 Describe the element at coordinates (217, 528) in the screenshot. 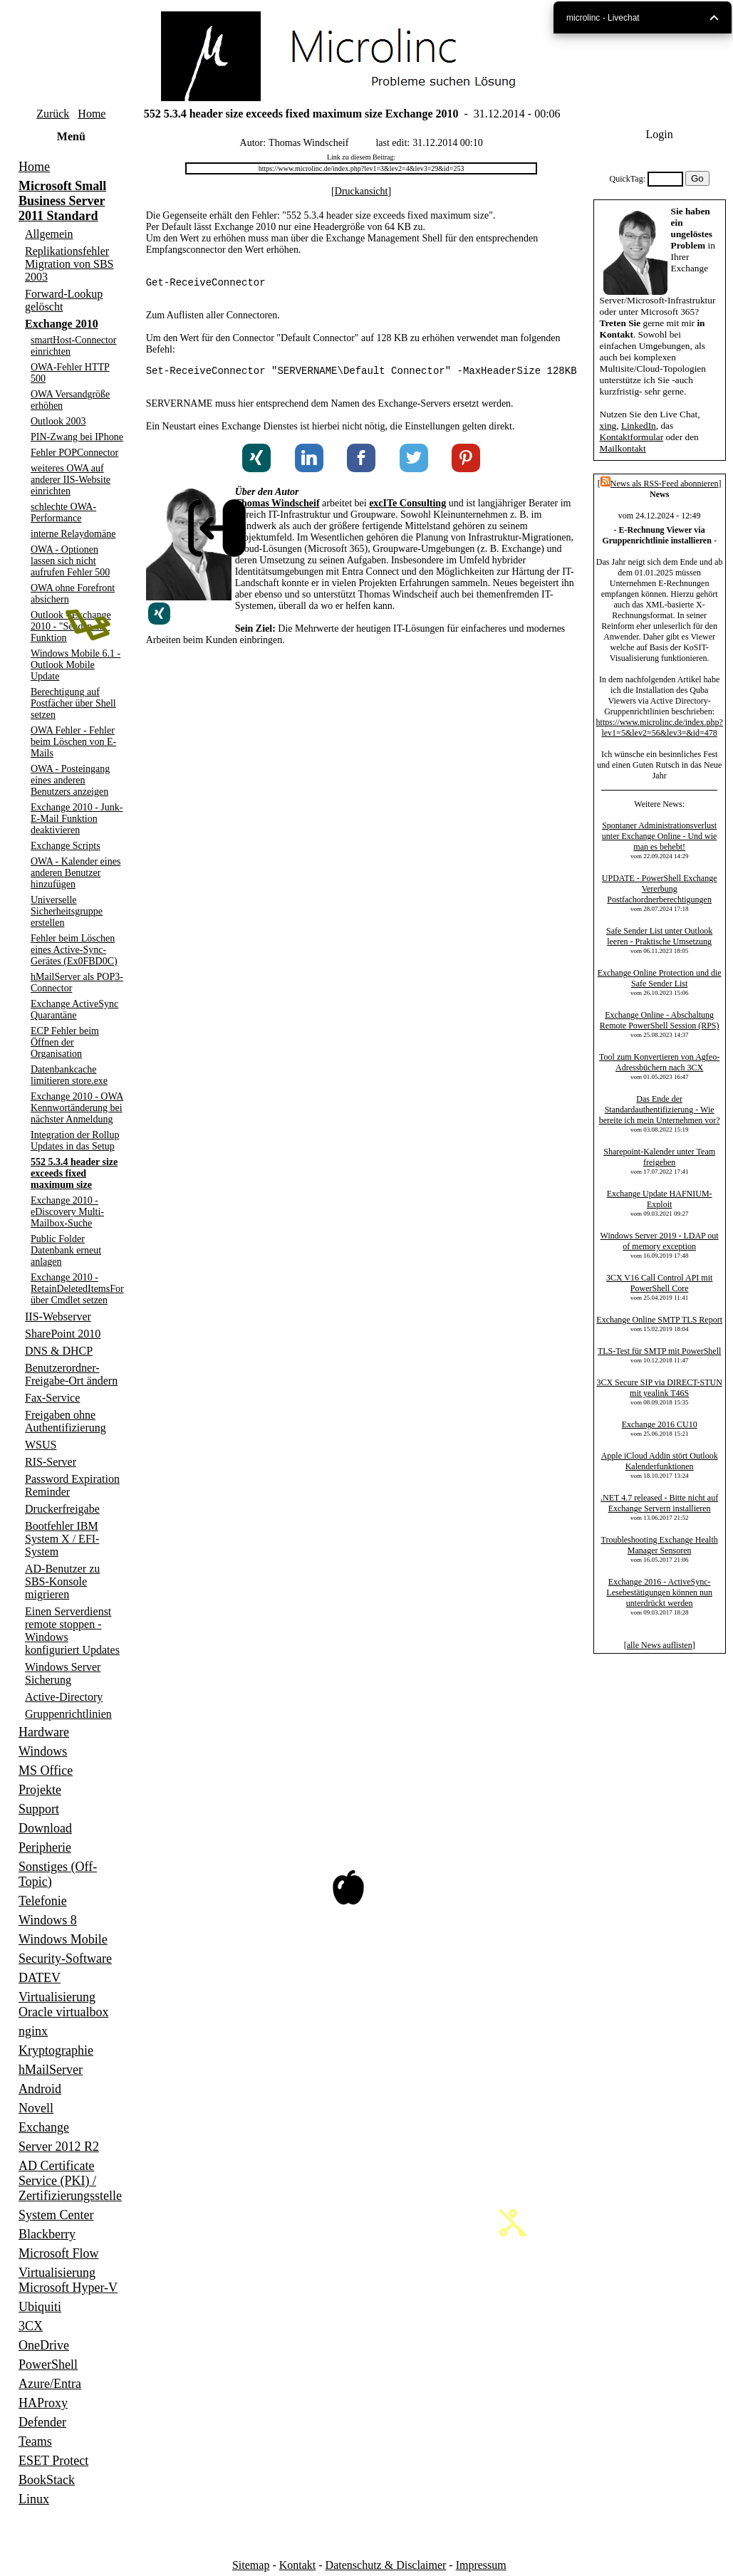

I see `move element to the left` at that location.